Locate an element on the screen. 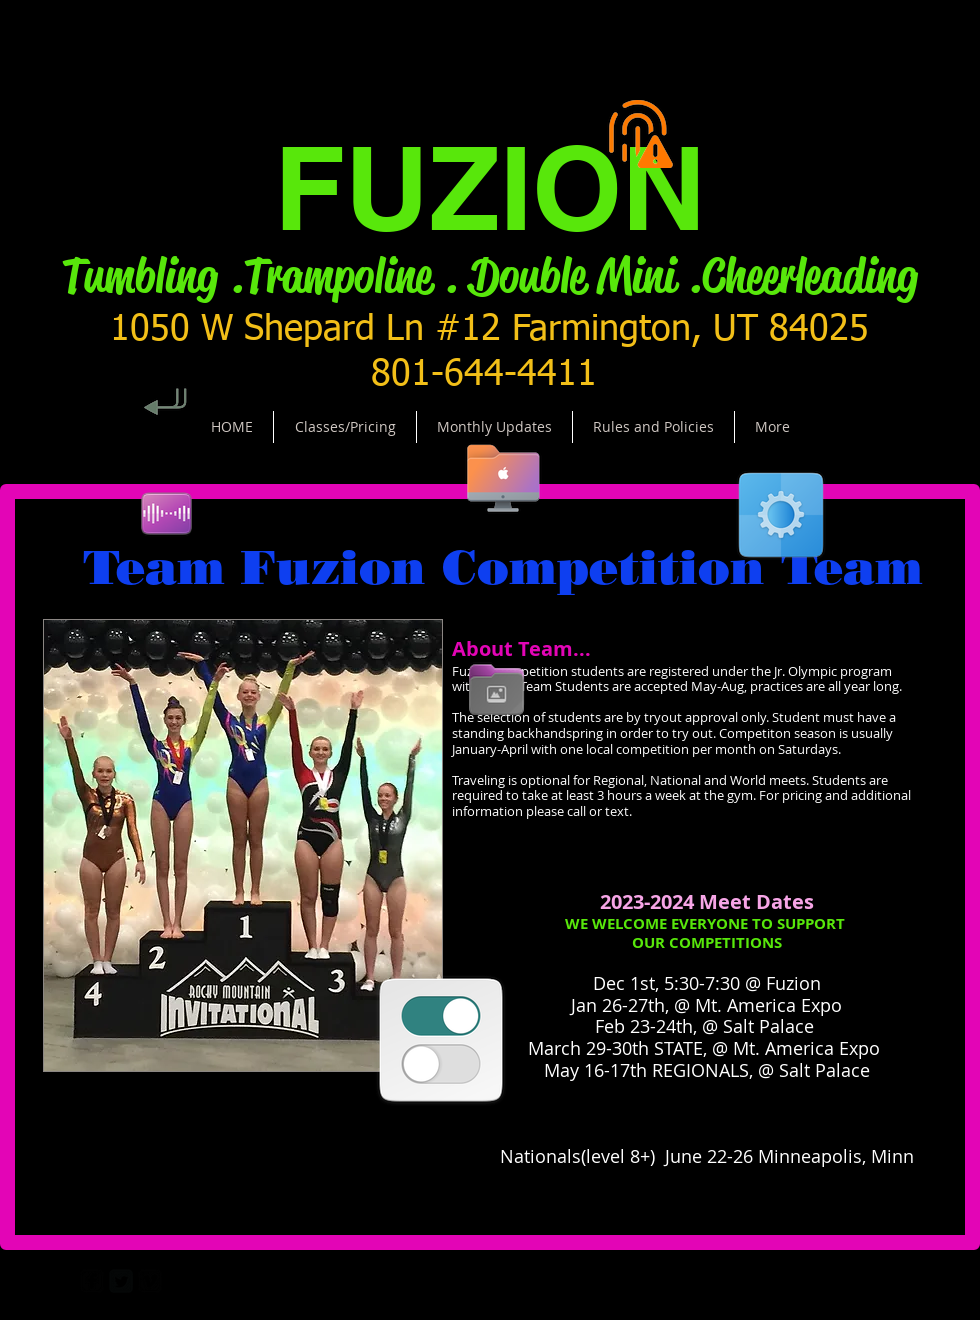 The width and height of the screenshot is (980, 1320). open mac desktop files folder is located at coordinates (503, 475).